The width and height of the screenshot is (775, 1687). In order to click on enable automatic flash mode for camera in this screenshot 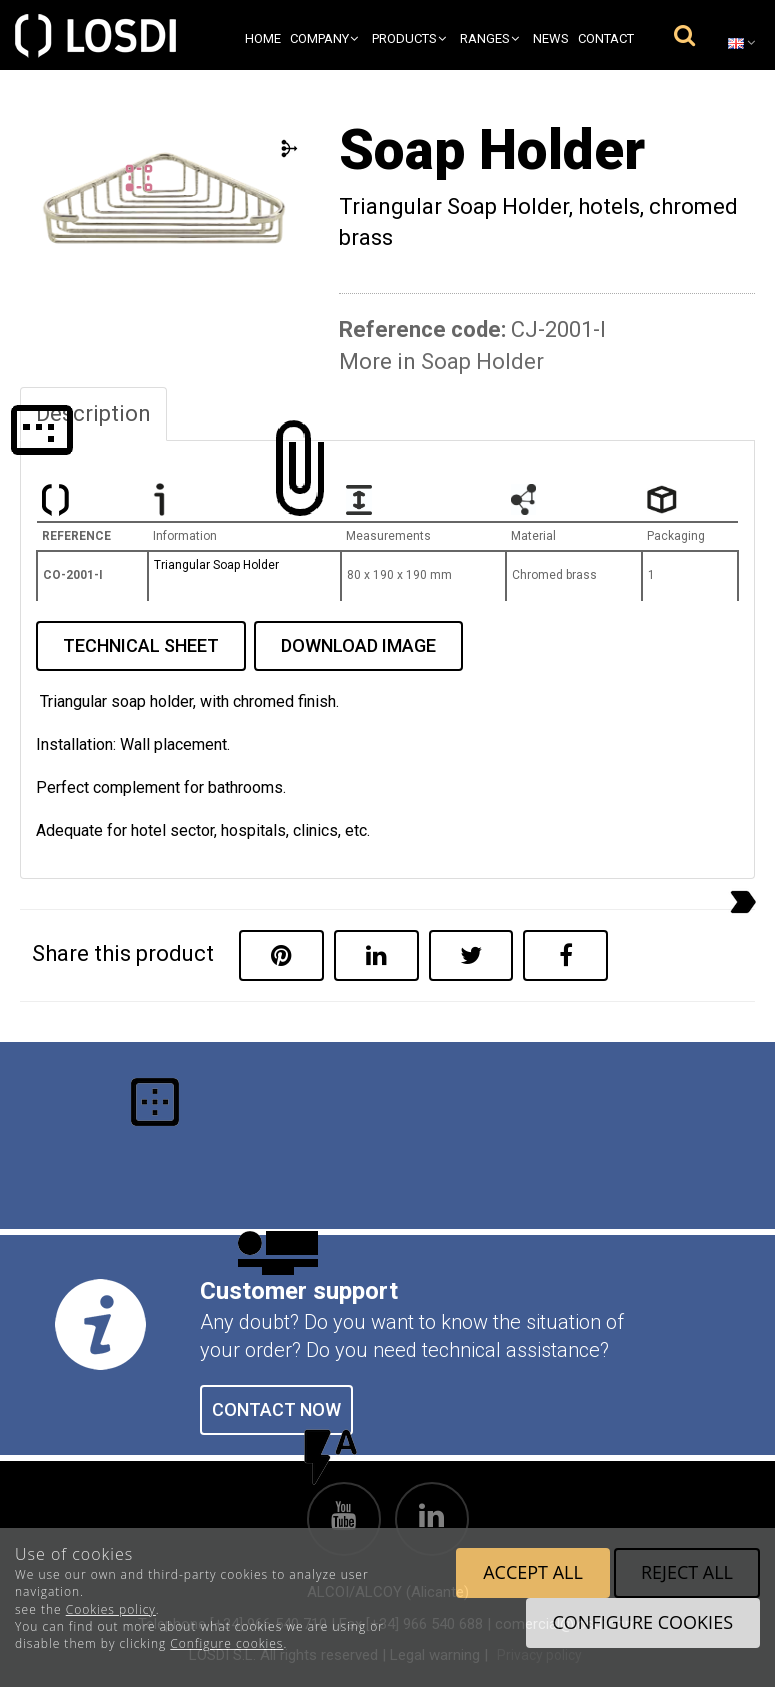, I will do `click(329, 1457)`.